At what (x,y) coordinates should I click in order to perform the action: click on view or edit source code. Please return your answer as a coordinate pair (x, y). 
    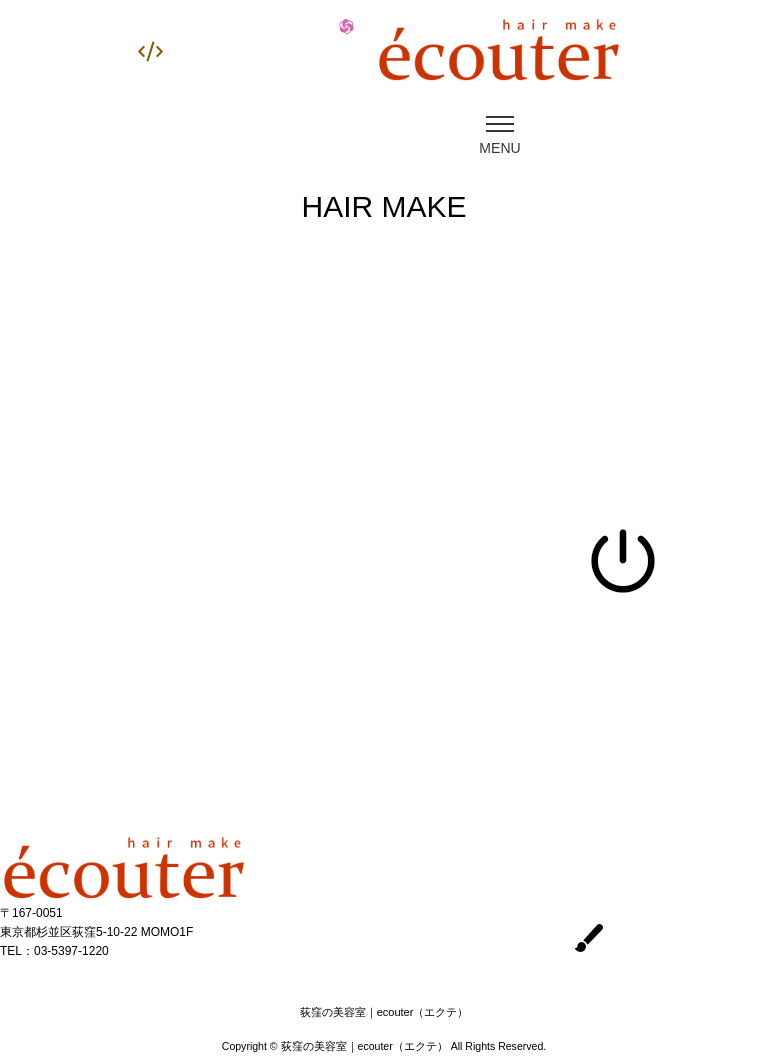
    Looking at the image, I should click on (150, 51).